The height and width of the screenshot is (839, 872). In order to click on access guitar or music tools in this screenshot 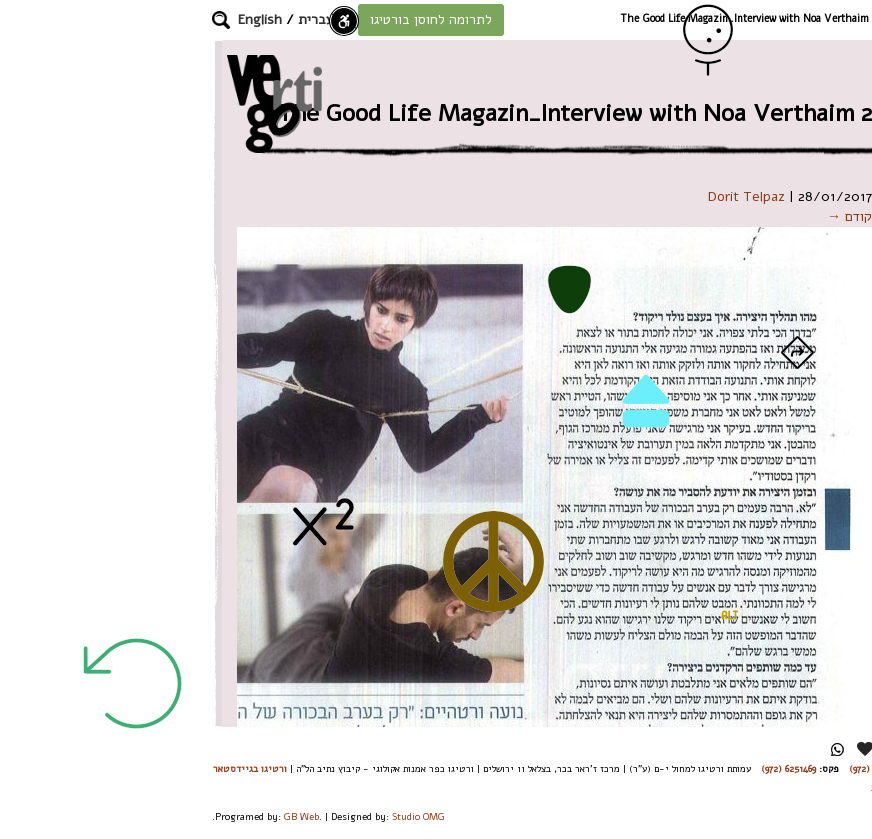, I will do `click(569, 289)`.